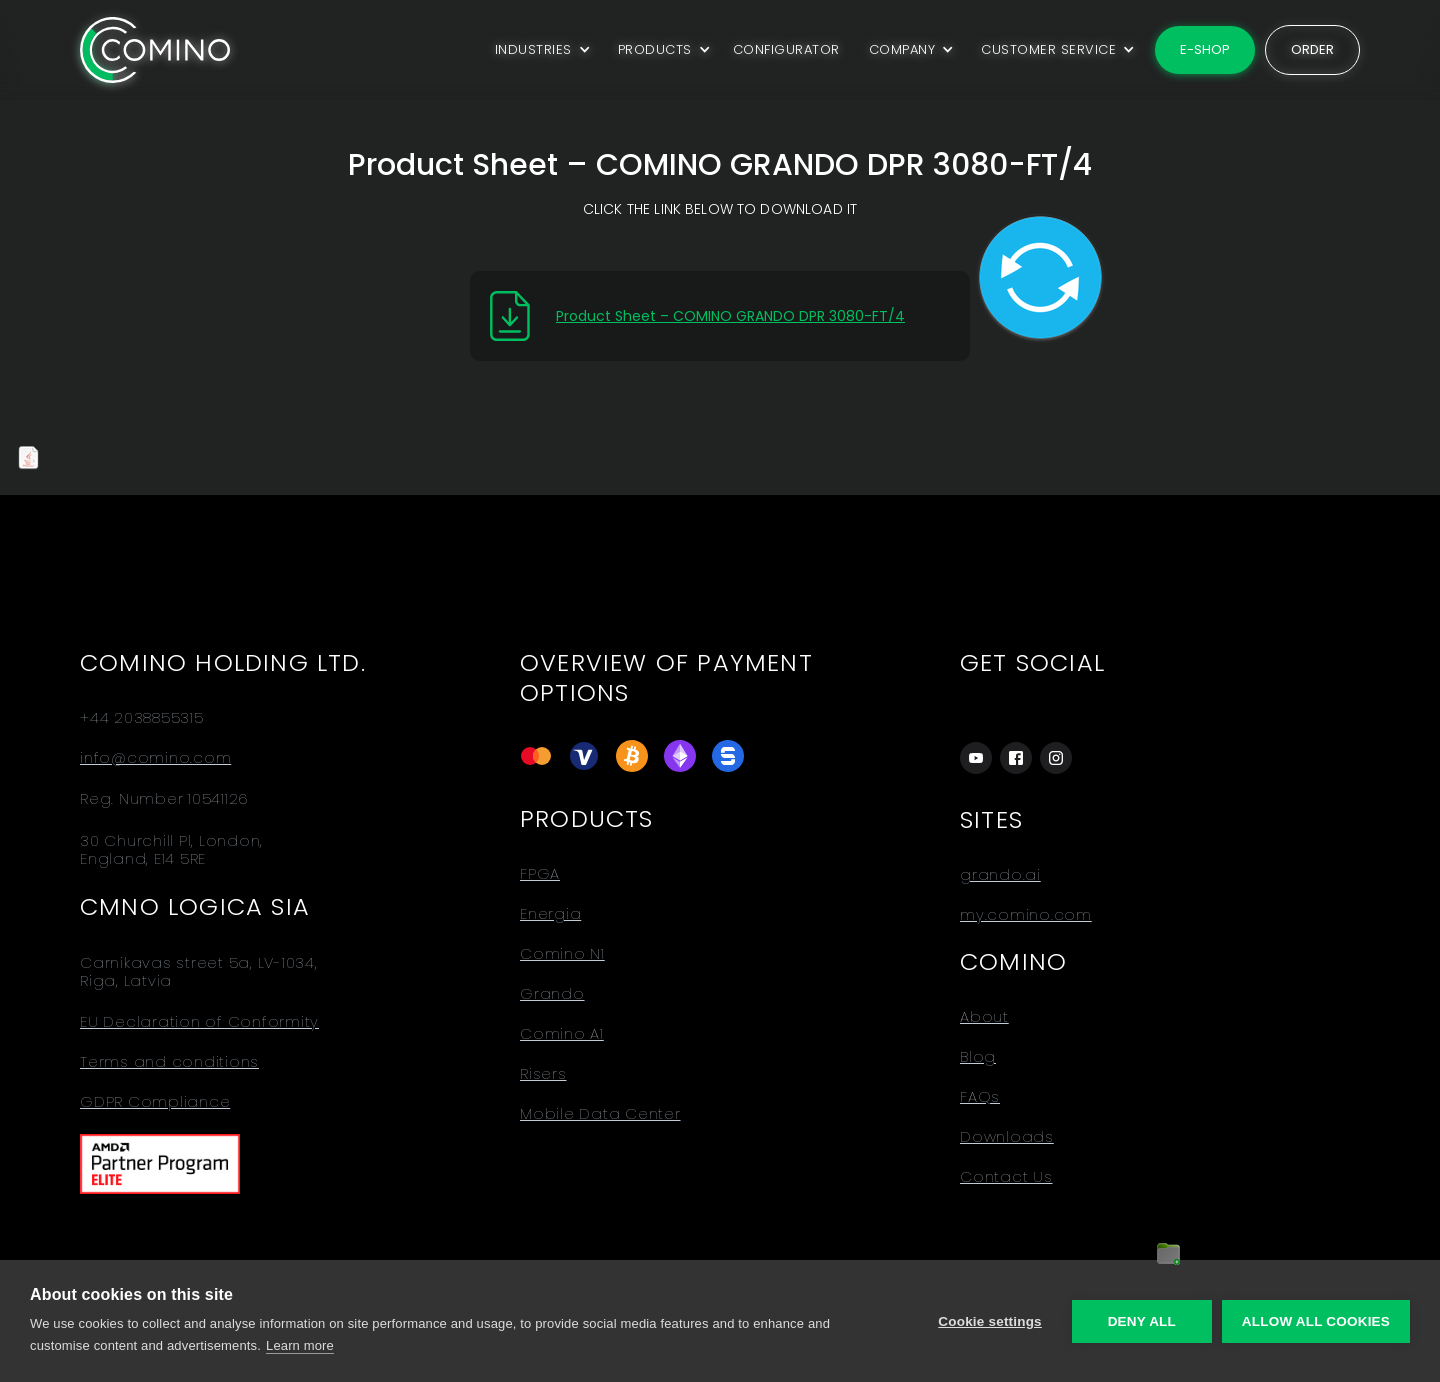 This screenshot has width=1440, height=1382. Describe the element at coordinates (28, 457) in the screenshot. I see `indicates a java source code file` at that location.